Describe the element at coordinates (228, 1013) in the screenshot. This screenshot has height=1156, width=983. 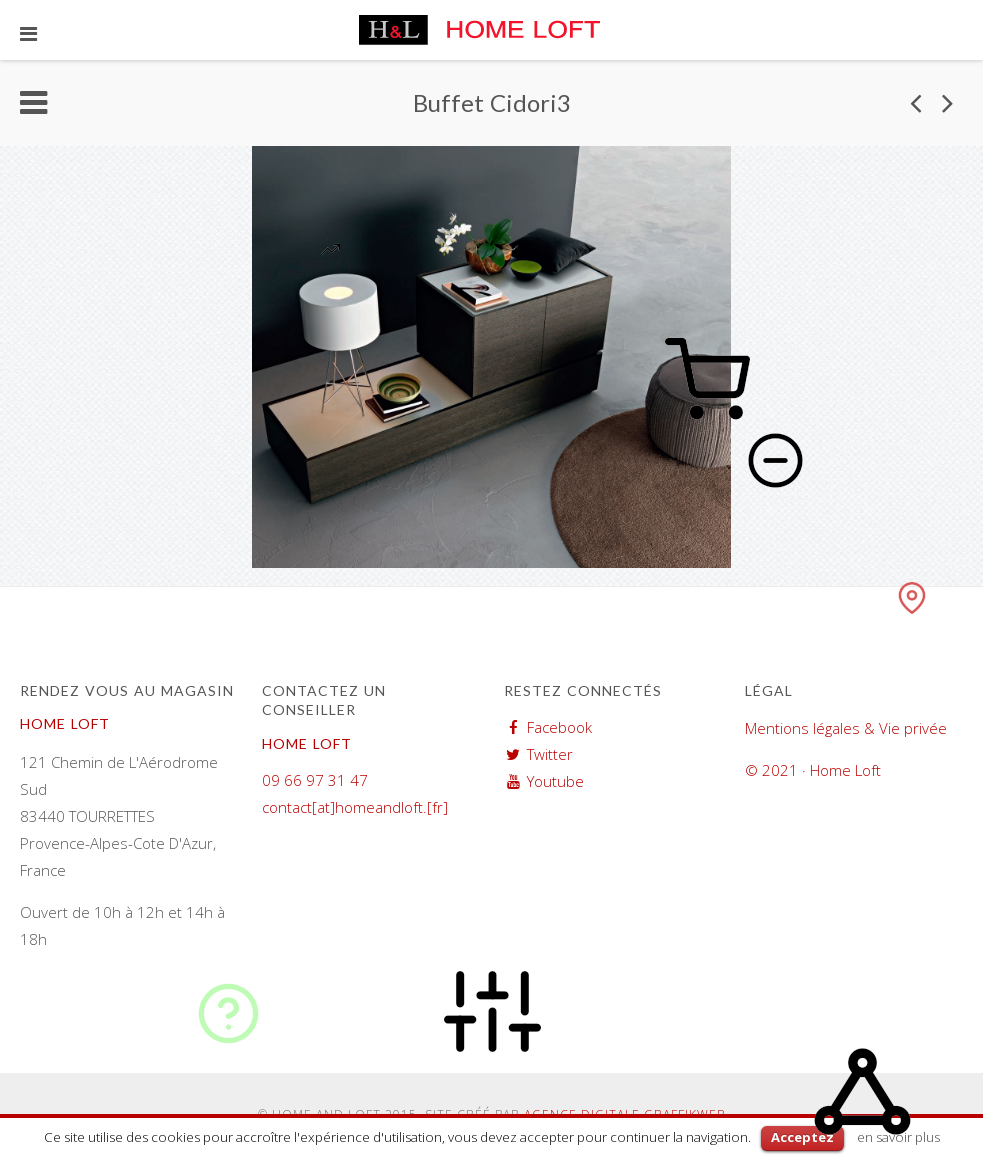
I see `access help or support information` at that location.